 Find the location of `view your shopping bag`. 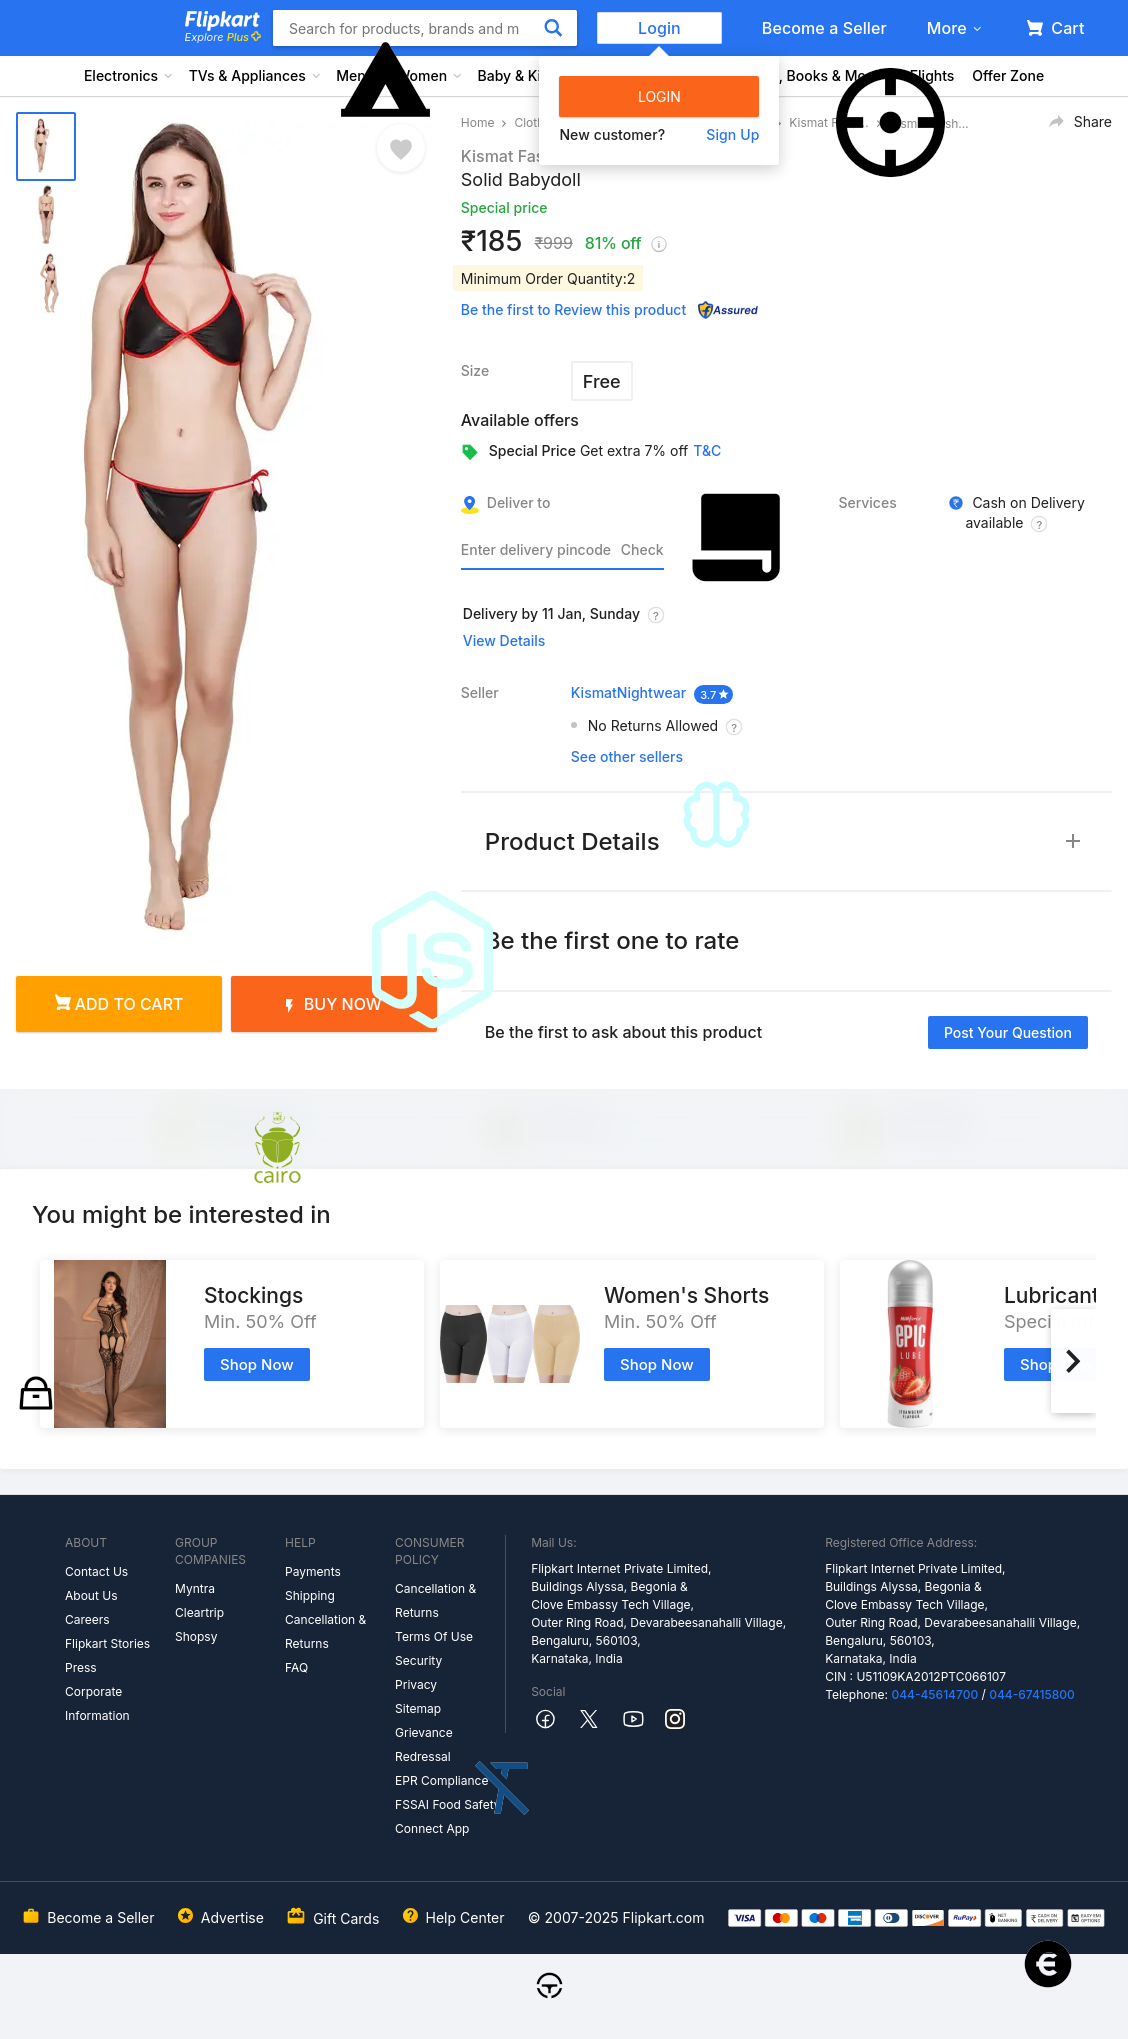

view your shopping bag is located at coordinates (36, 1393).